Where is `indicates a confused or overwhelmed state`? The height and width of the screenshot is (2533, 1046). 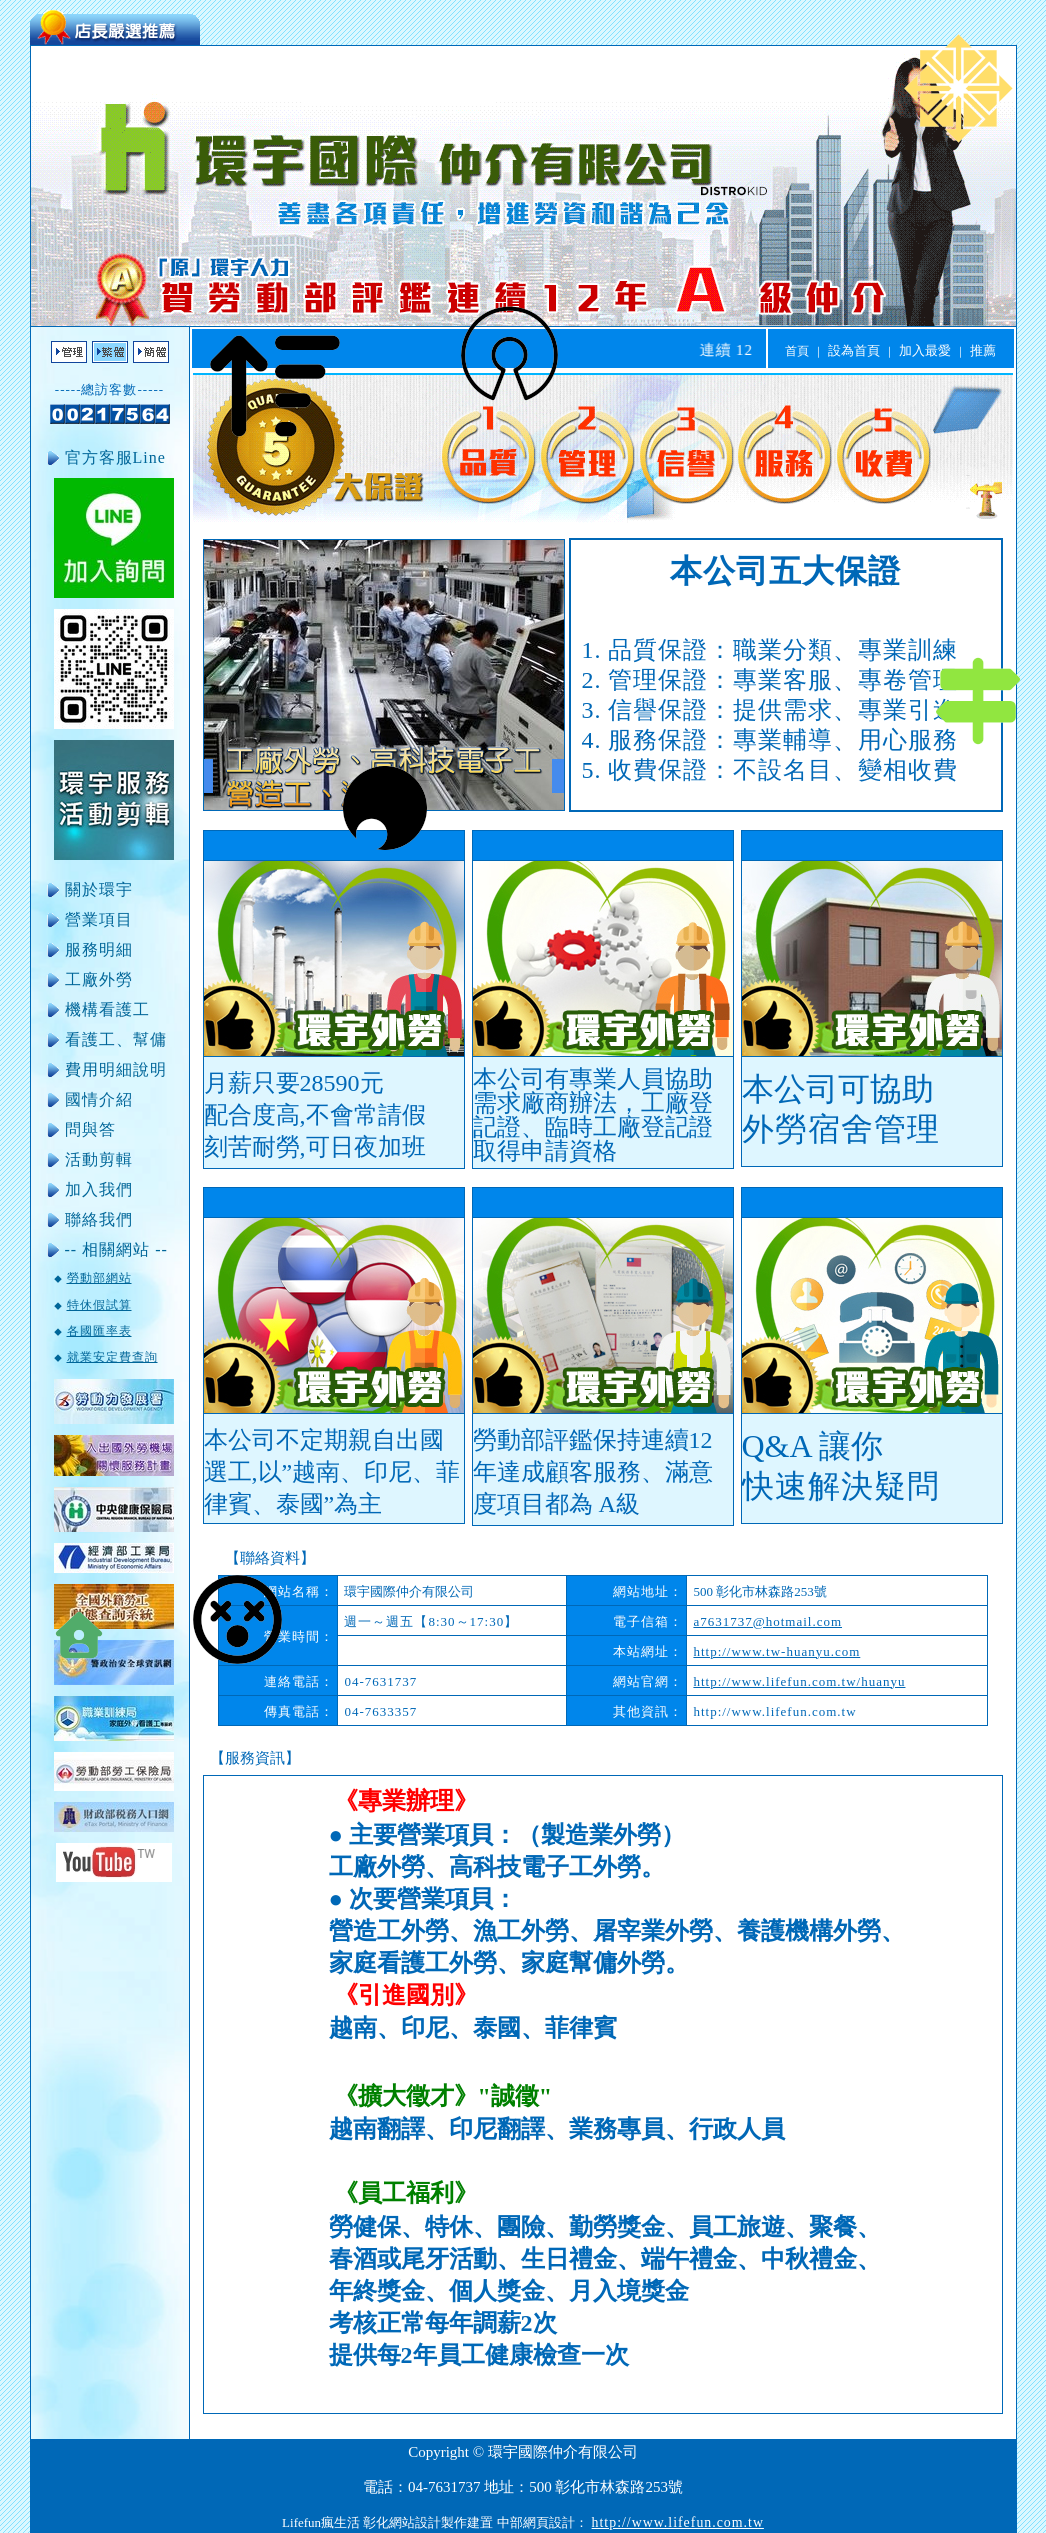
indicates a confused or overwhelmed state is located at coordinates (237, 1619).